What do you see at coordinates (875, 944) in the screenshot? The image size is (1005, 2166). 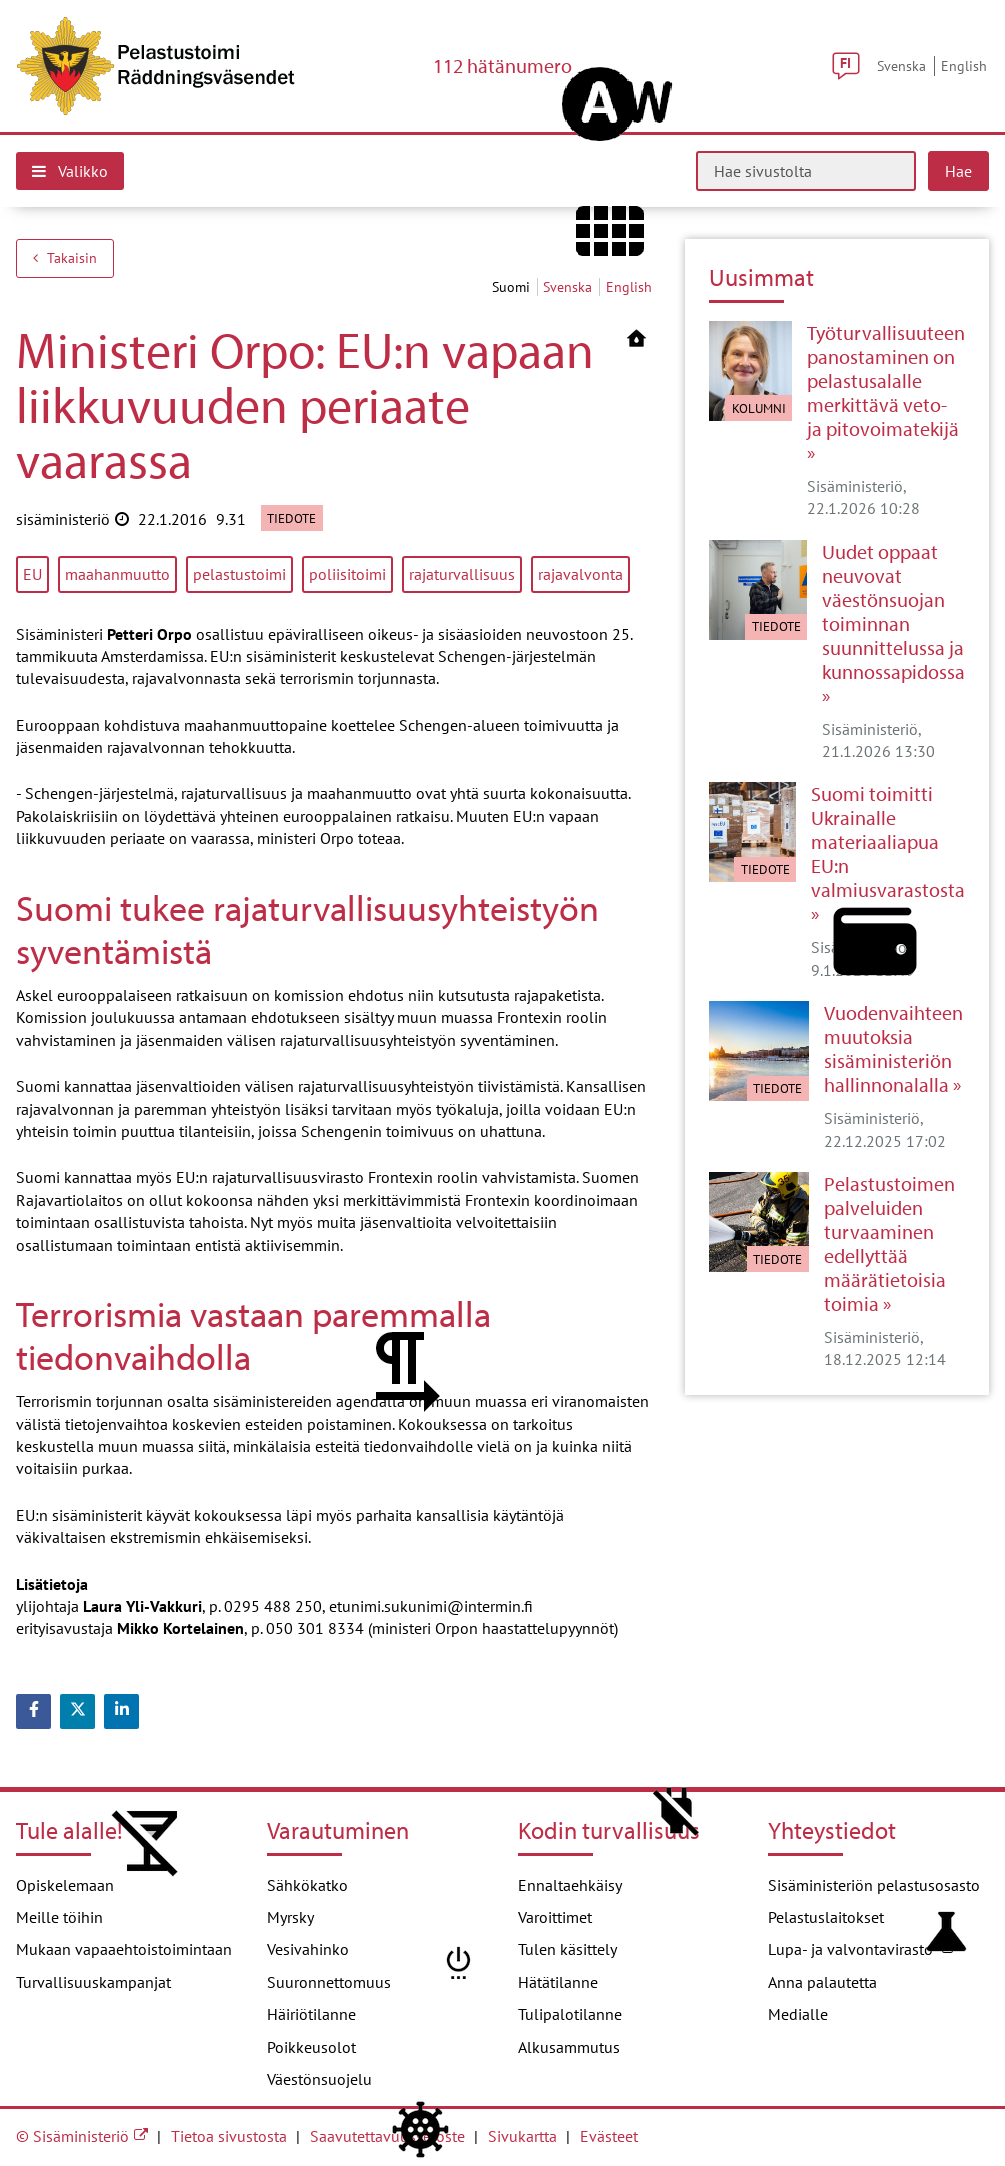 I see `access your wallet or payment methods` at bounding box center [875, 944].